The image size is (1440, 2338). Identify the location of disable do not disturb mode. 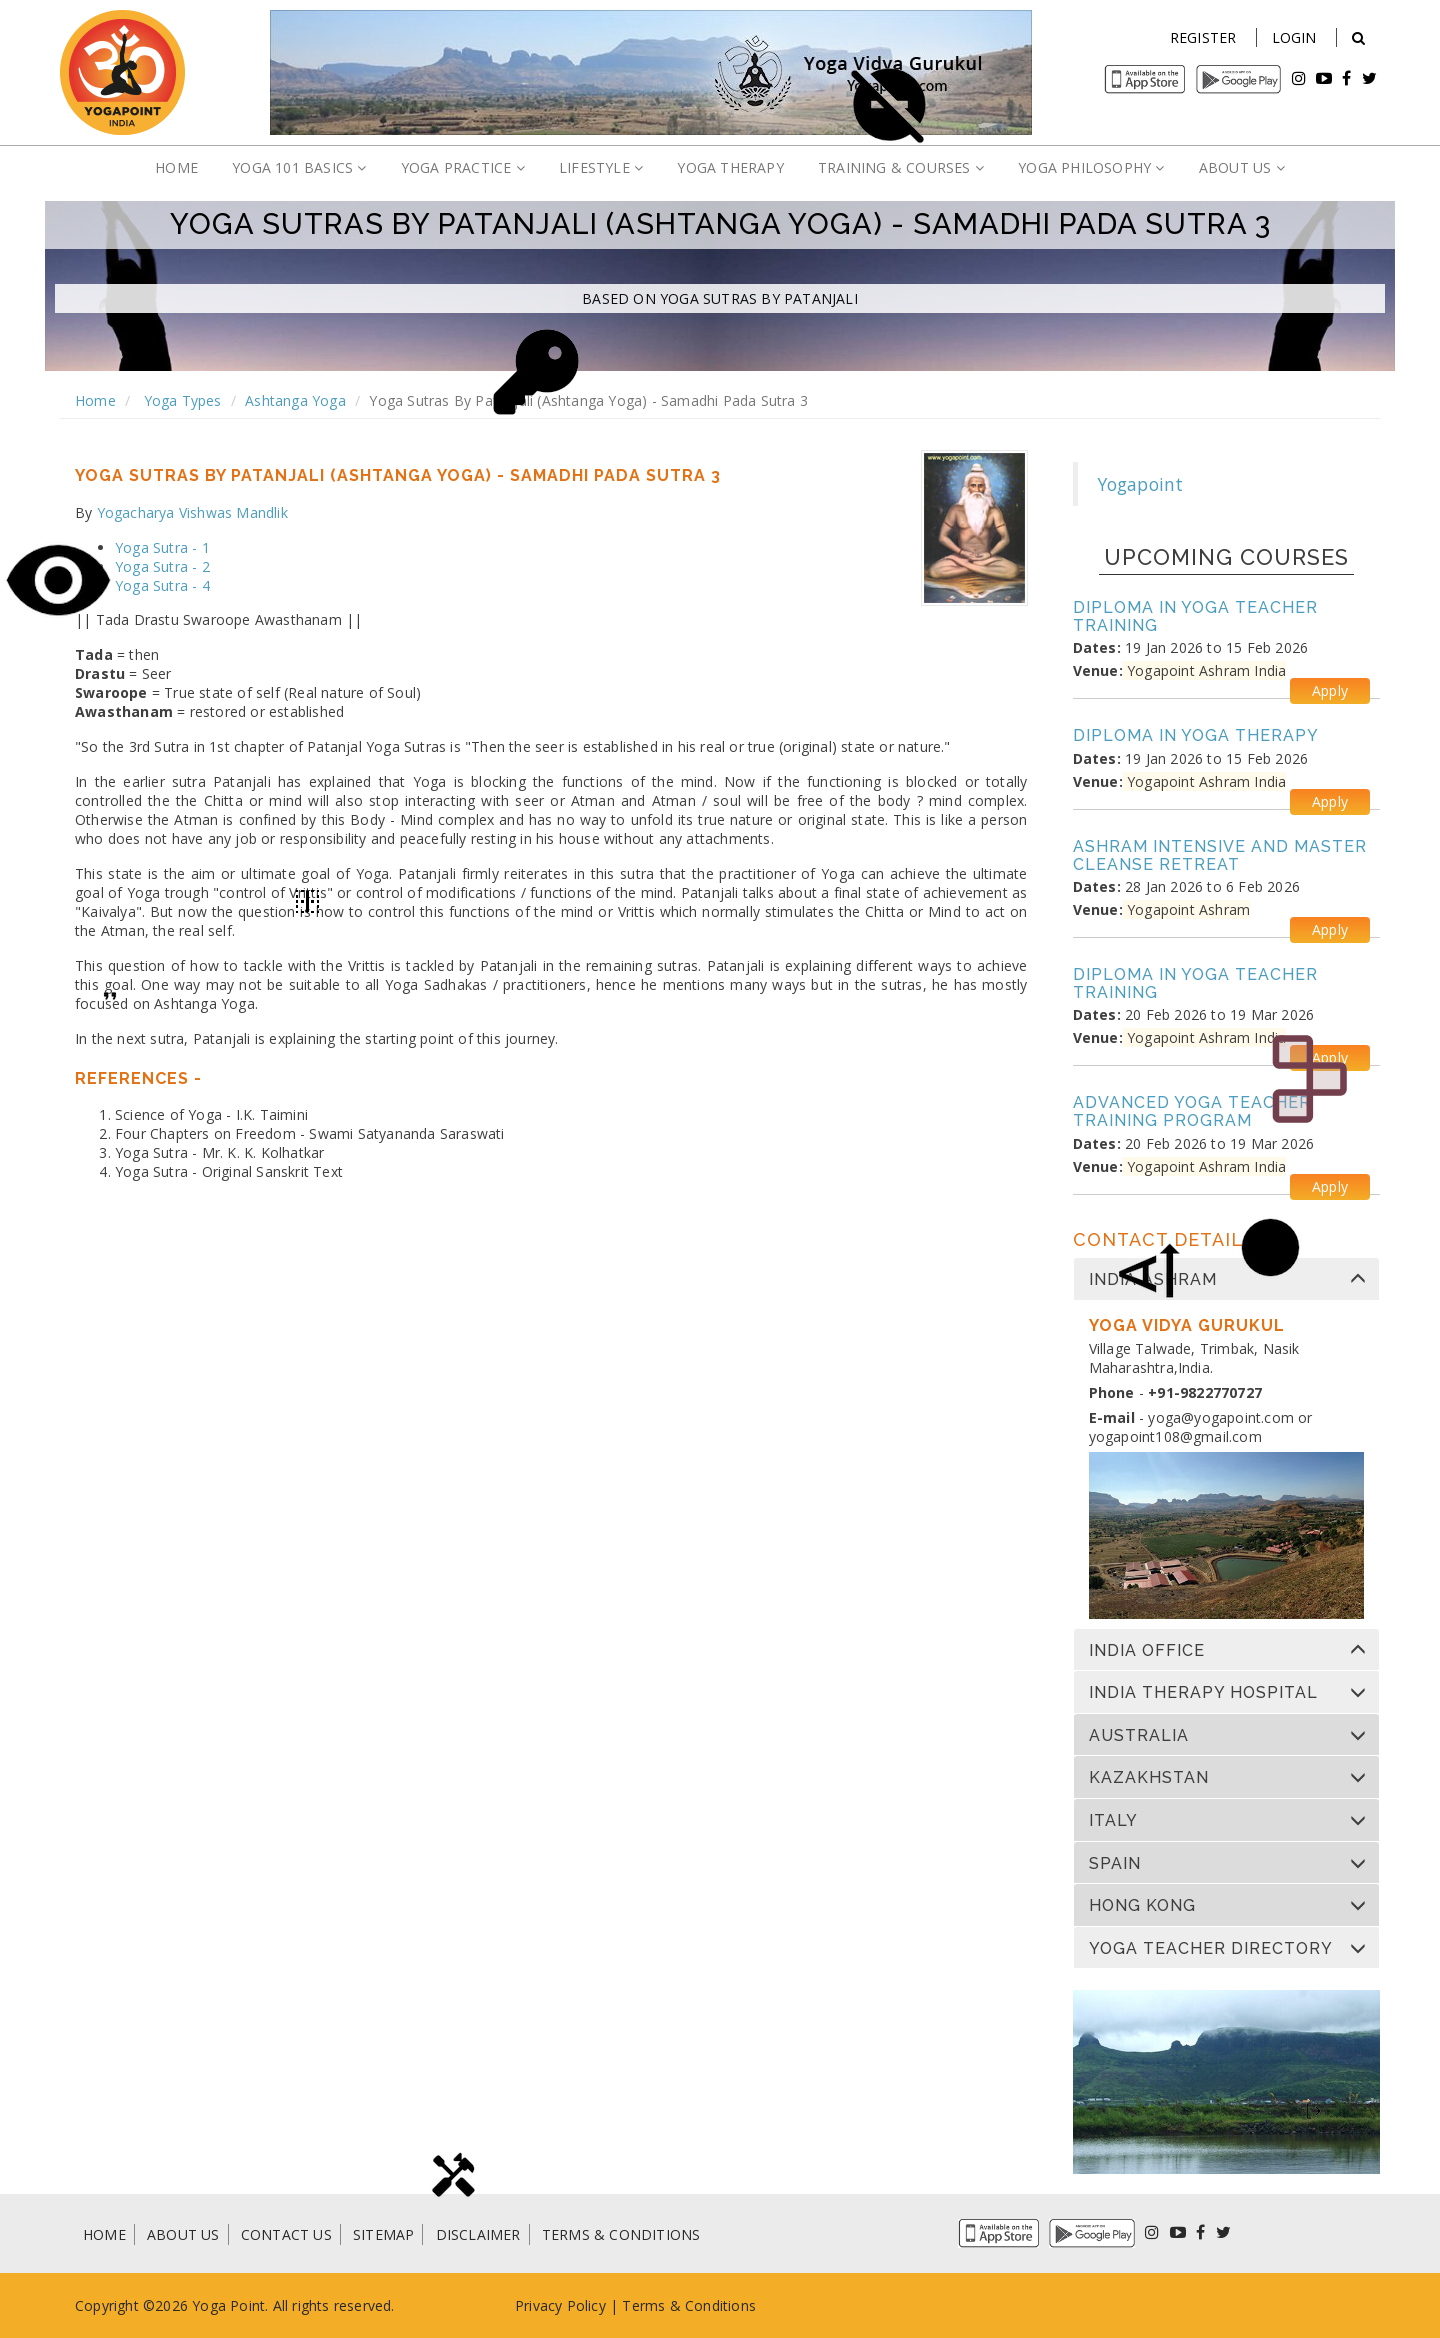
(889, 104).